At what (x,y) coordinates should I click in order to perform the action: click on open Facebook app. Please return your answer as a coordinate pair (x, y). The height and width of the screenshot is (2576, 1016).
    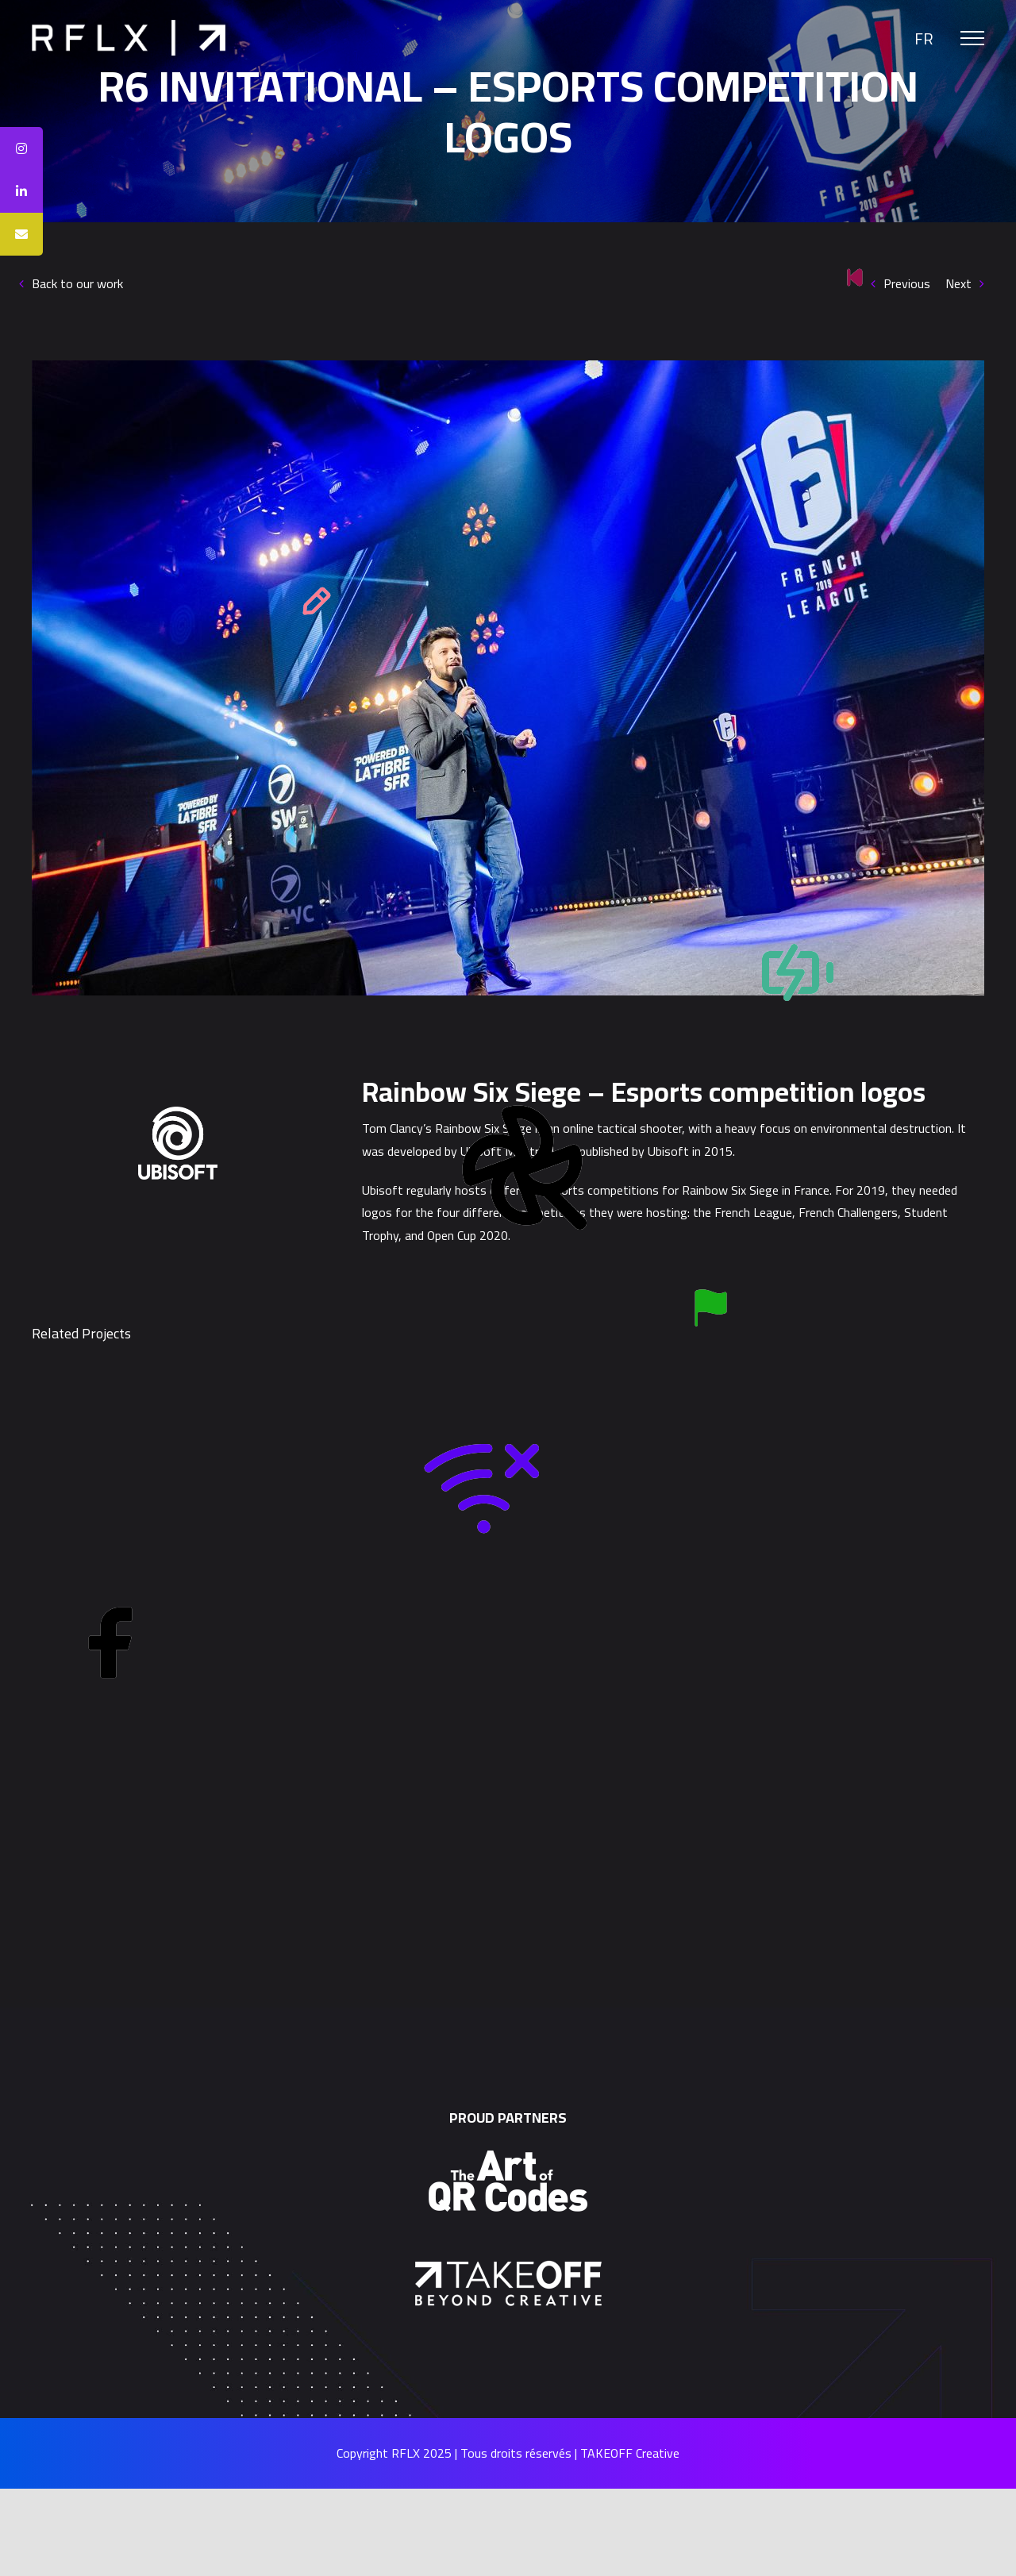
    Looking at the image, I should click on (112, 1642).